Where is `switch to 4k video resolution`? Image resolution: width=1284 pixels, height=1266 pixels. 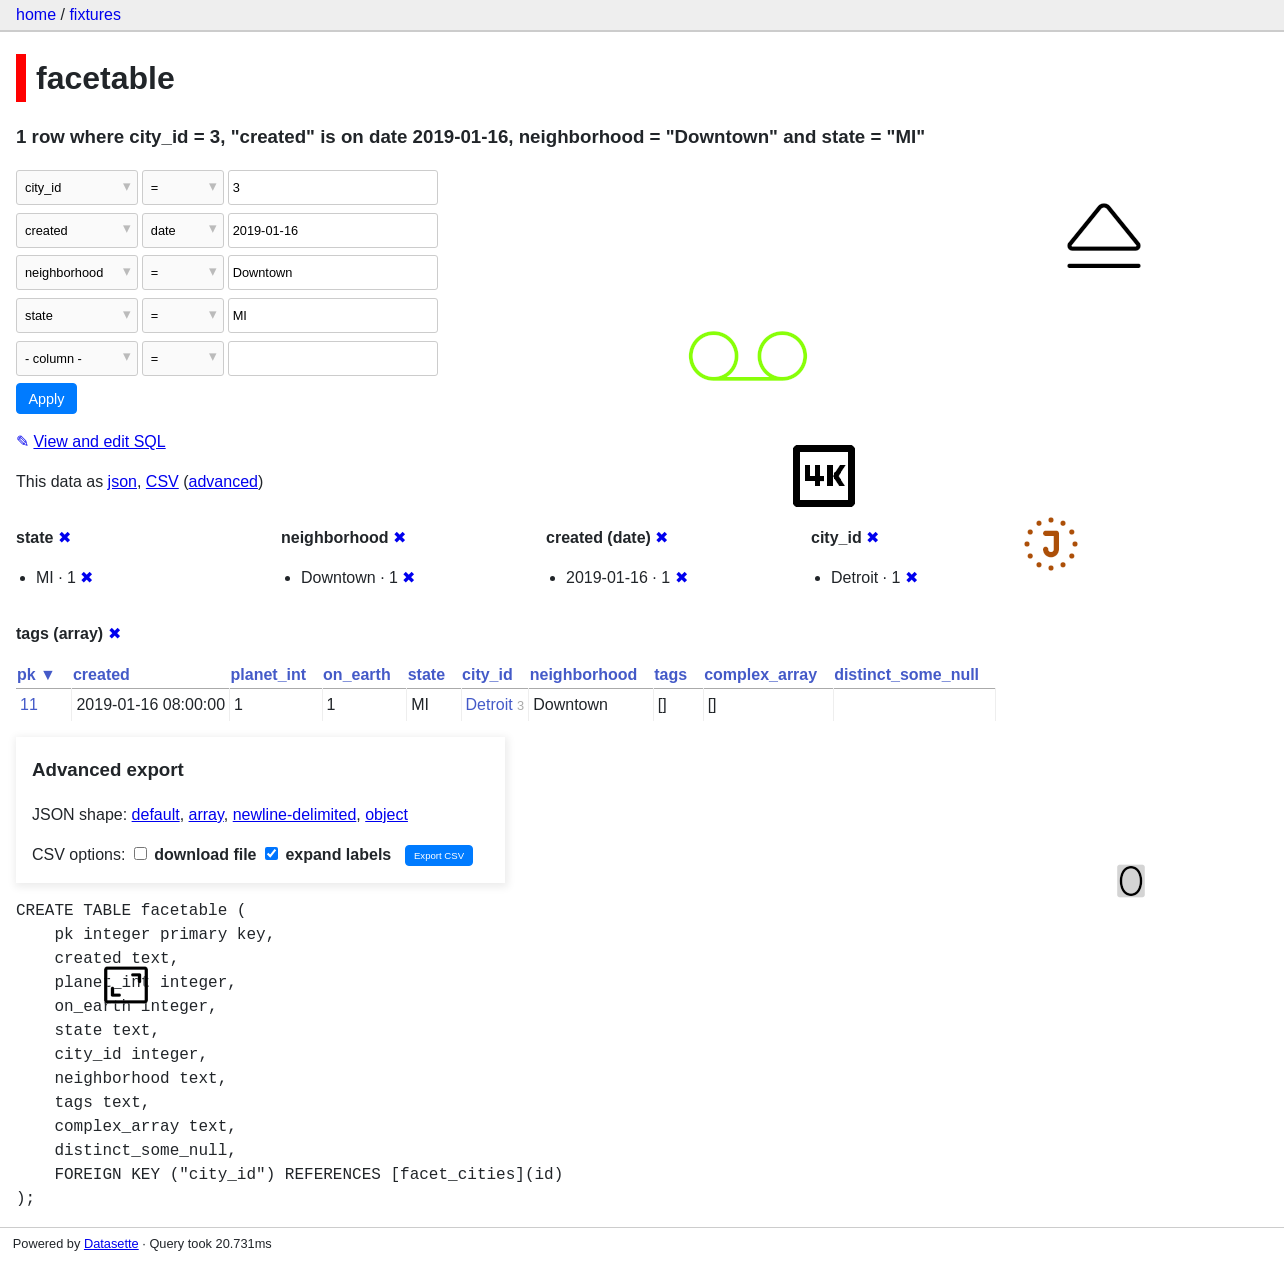
switch to 4k video resolution is located at coordinates (824, 476).